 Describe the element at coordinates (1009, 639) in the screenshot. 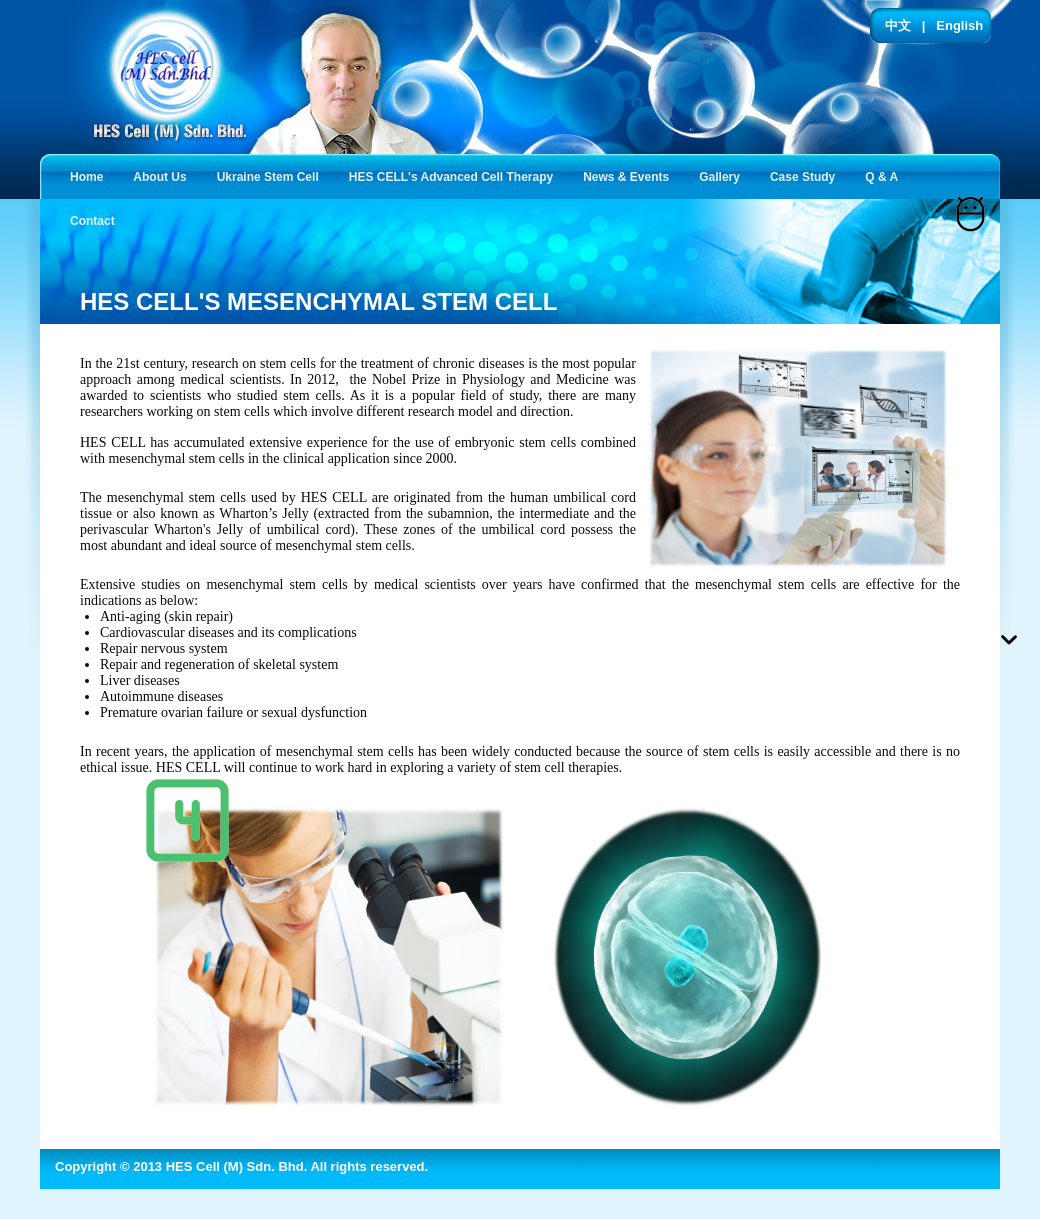

I see `expand a dropdown menu or section` at that location.